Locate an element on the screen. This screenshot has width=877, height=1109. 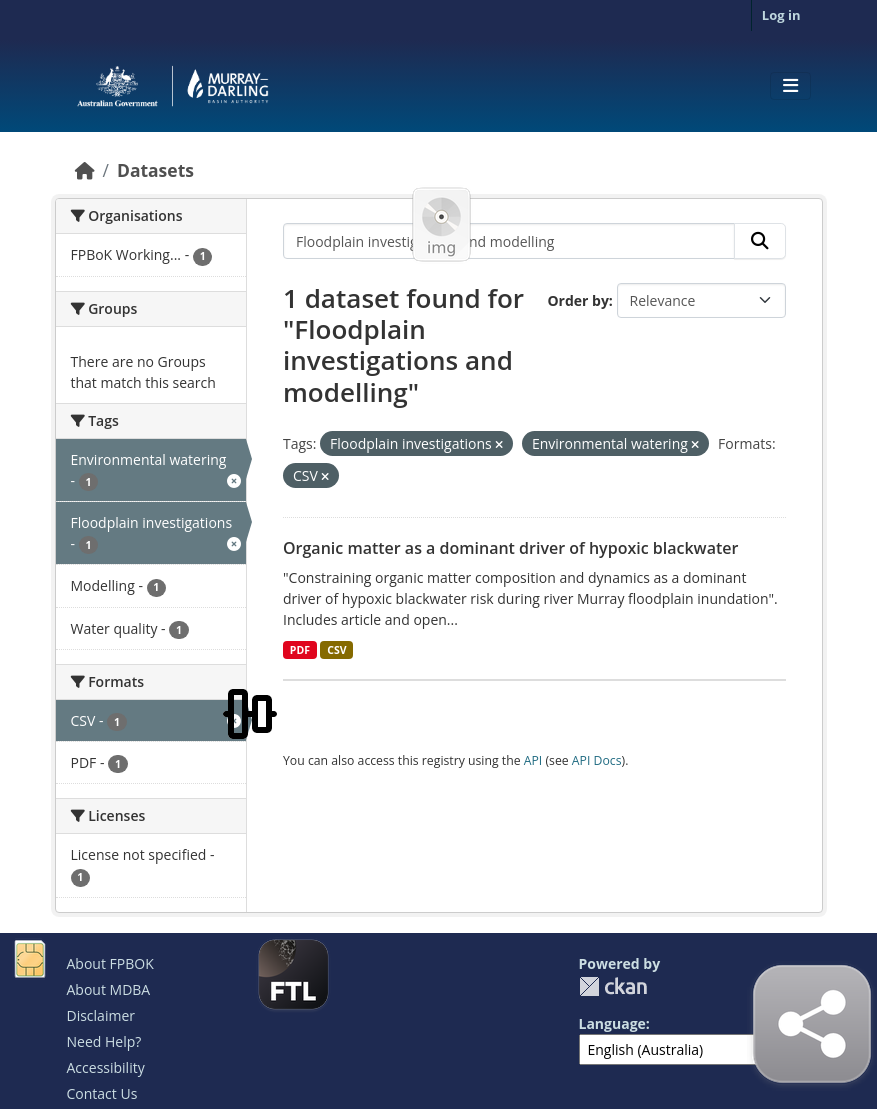
raw disk image file type indicator is located at coordinates (441, 224).